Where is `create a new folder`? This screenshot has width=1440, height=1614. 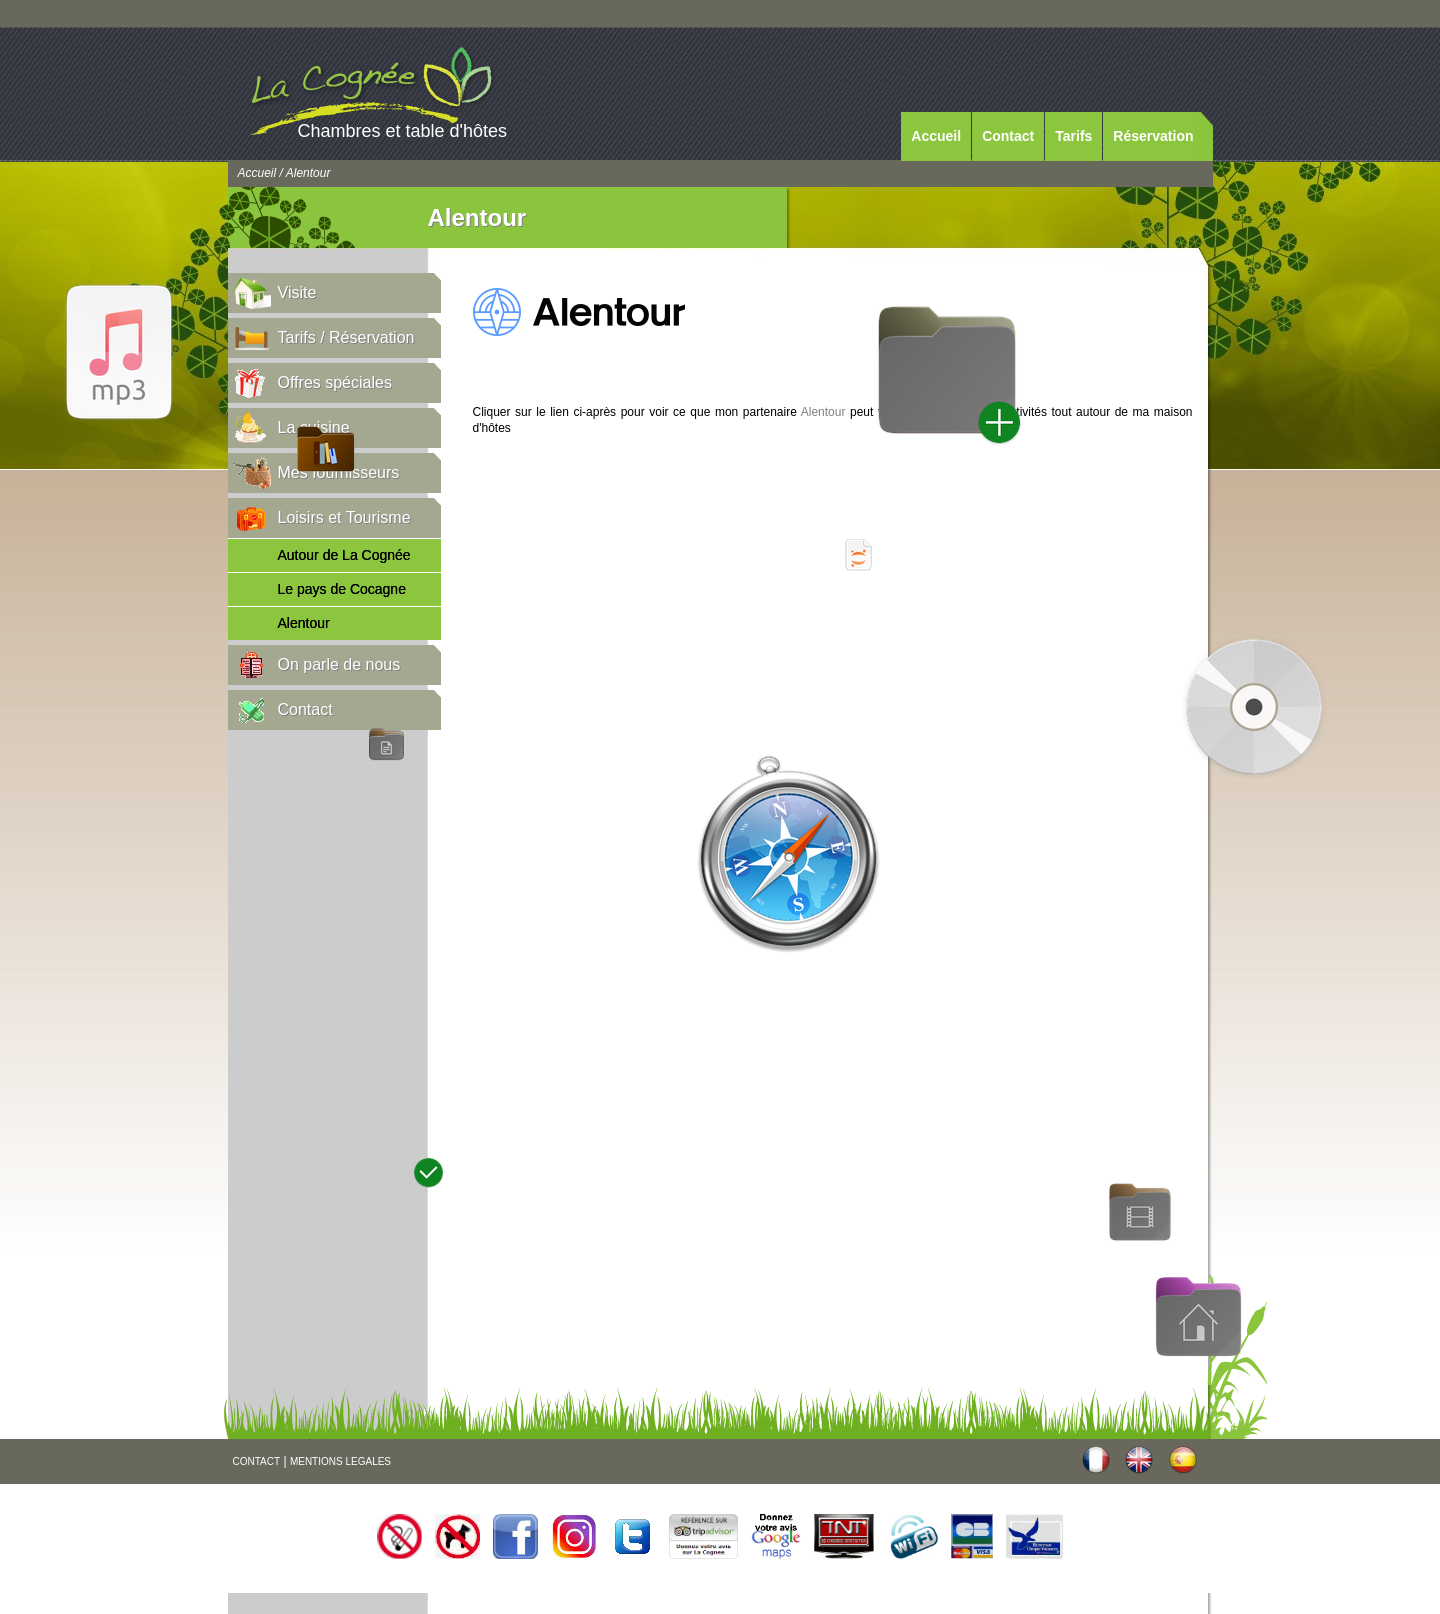
create a new folder is located at coordinates (947, 370).